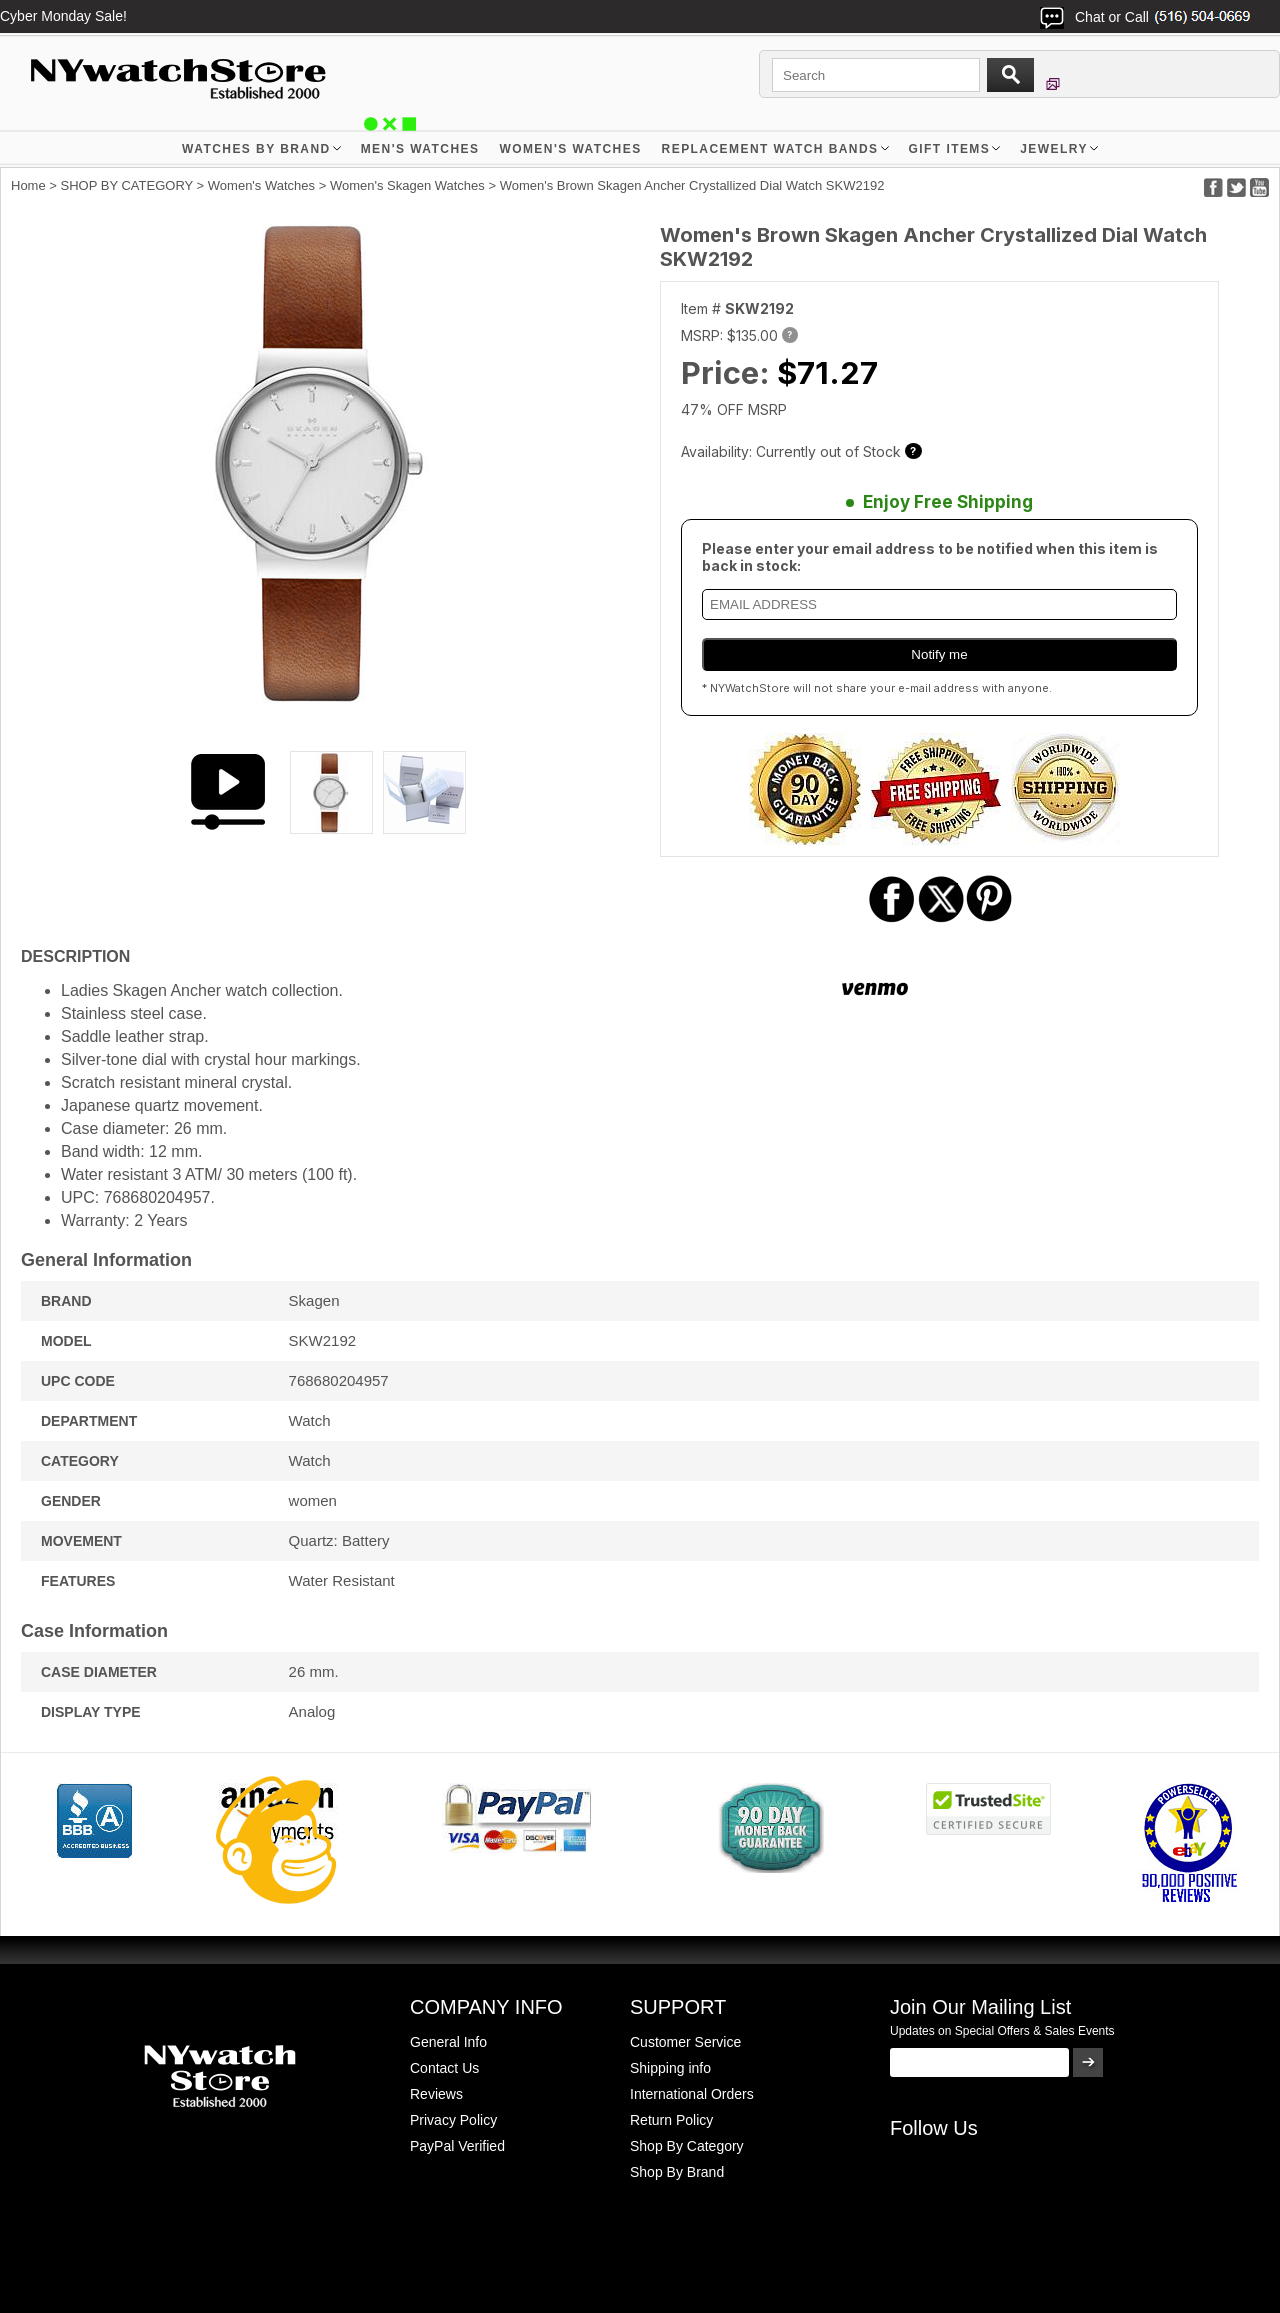 Image resolution: width=1280 pixels, height=2313 pixels. What do you see at coordinates (1053, 84) in the screenshot?
I see `view multiple images or photo gallery` at bounding box center [1053, 84].